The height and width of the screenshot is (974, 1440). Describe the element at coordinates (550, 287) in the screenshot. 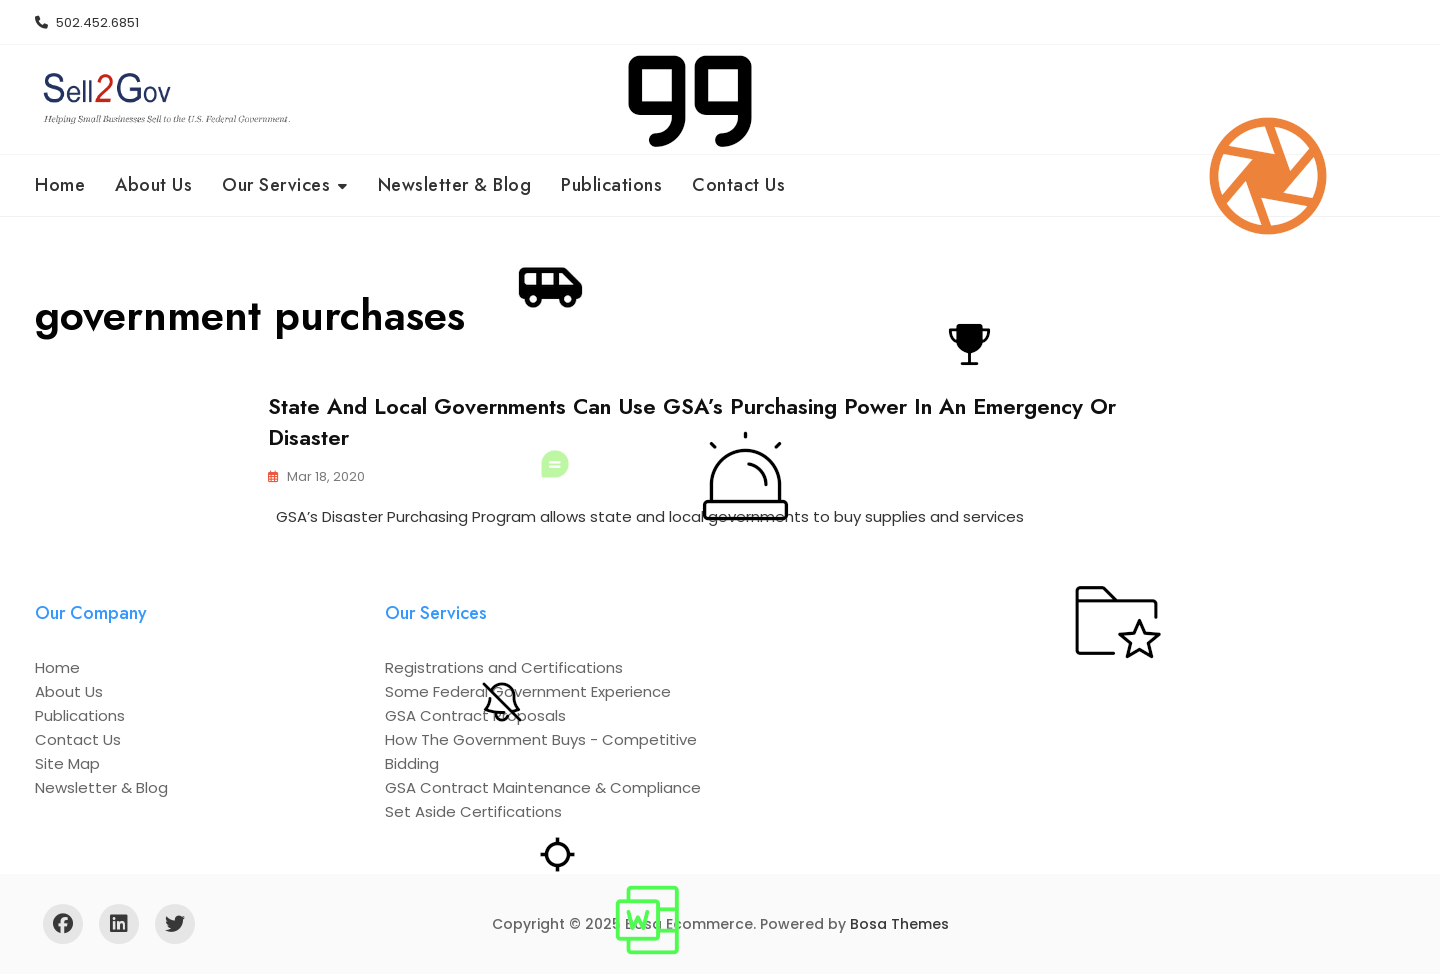

I see `access airport shuttle services` at that location.